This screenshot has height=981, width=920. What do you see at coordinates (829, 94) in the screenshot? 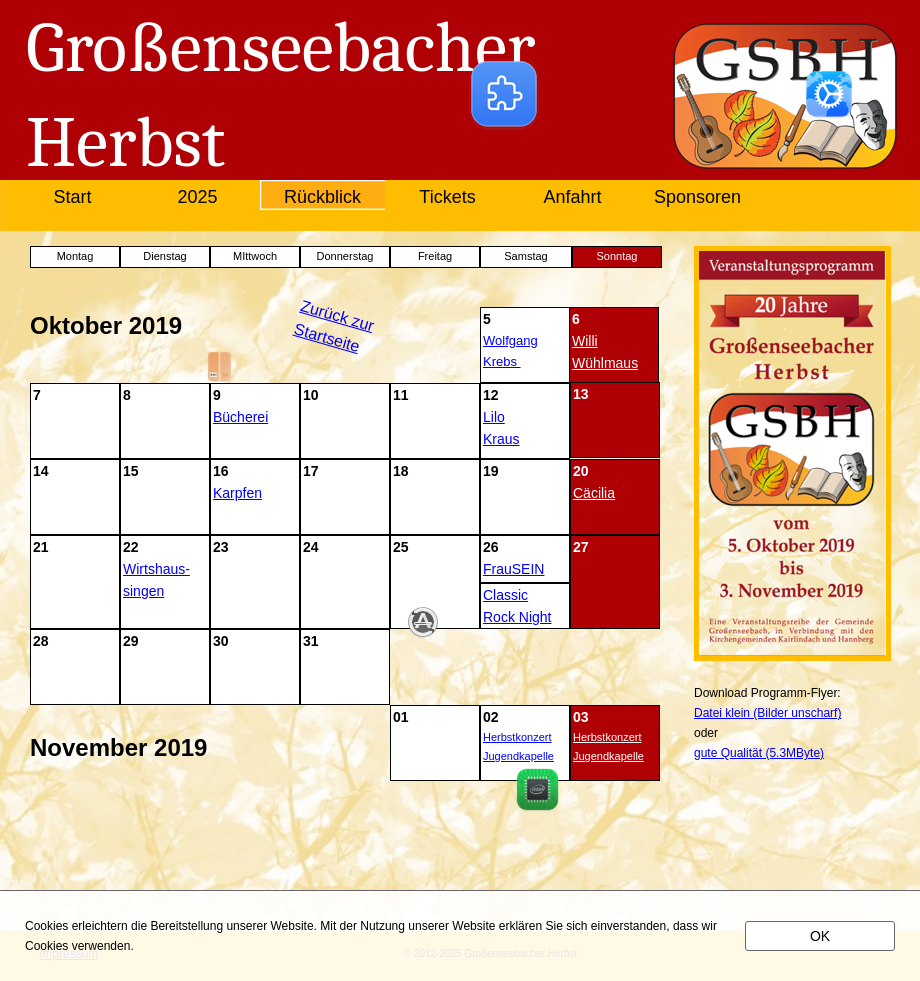
I see `configure VMware network settings` at bounding box center [829, 94].